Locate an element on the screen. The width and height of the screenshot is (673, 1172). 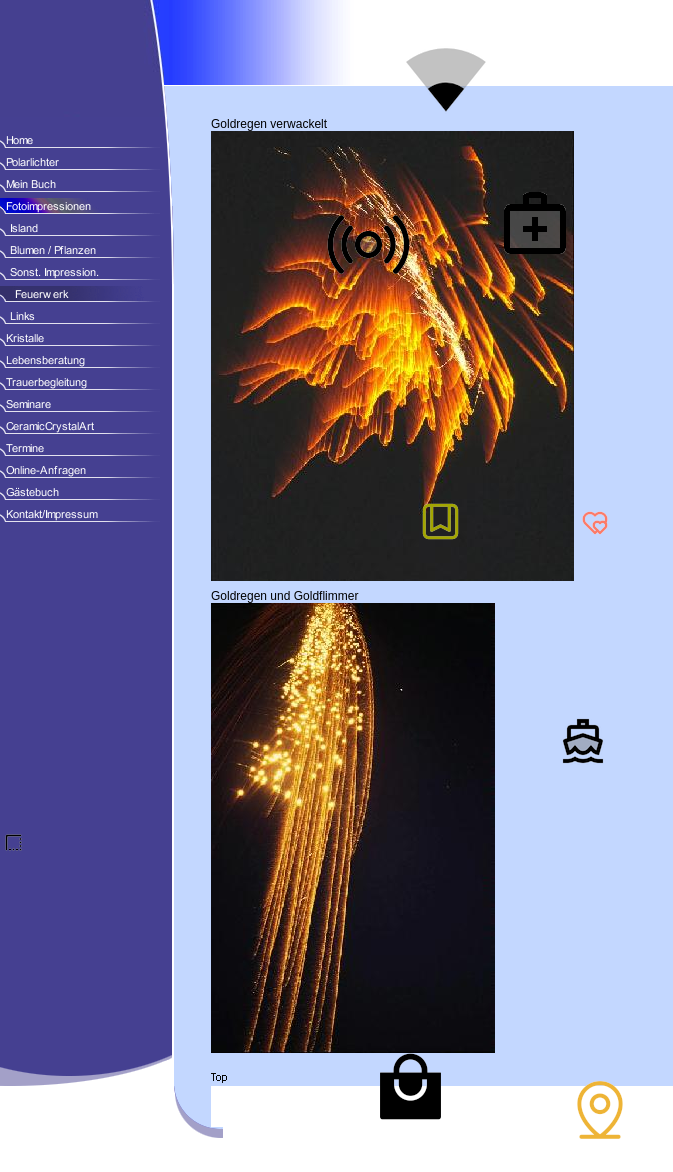
access medical services or healthcare information is located at coordinates (535, 223).